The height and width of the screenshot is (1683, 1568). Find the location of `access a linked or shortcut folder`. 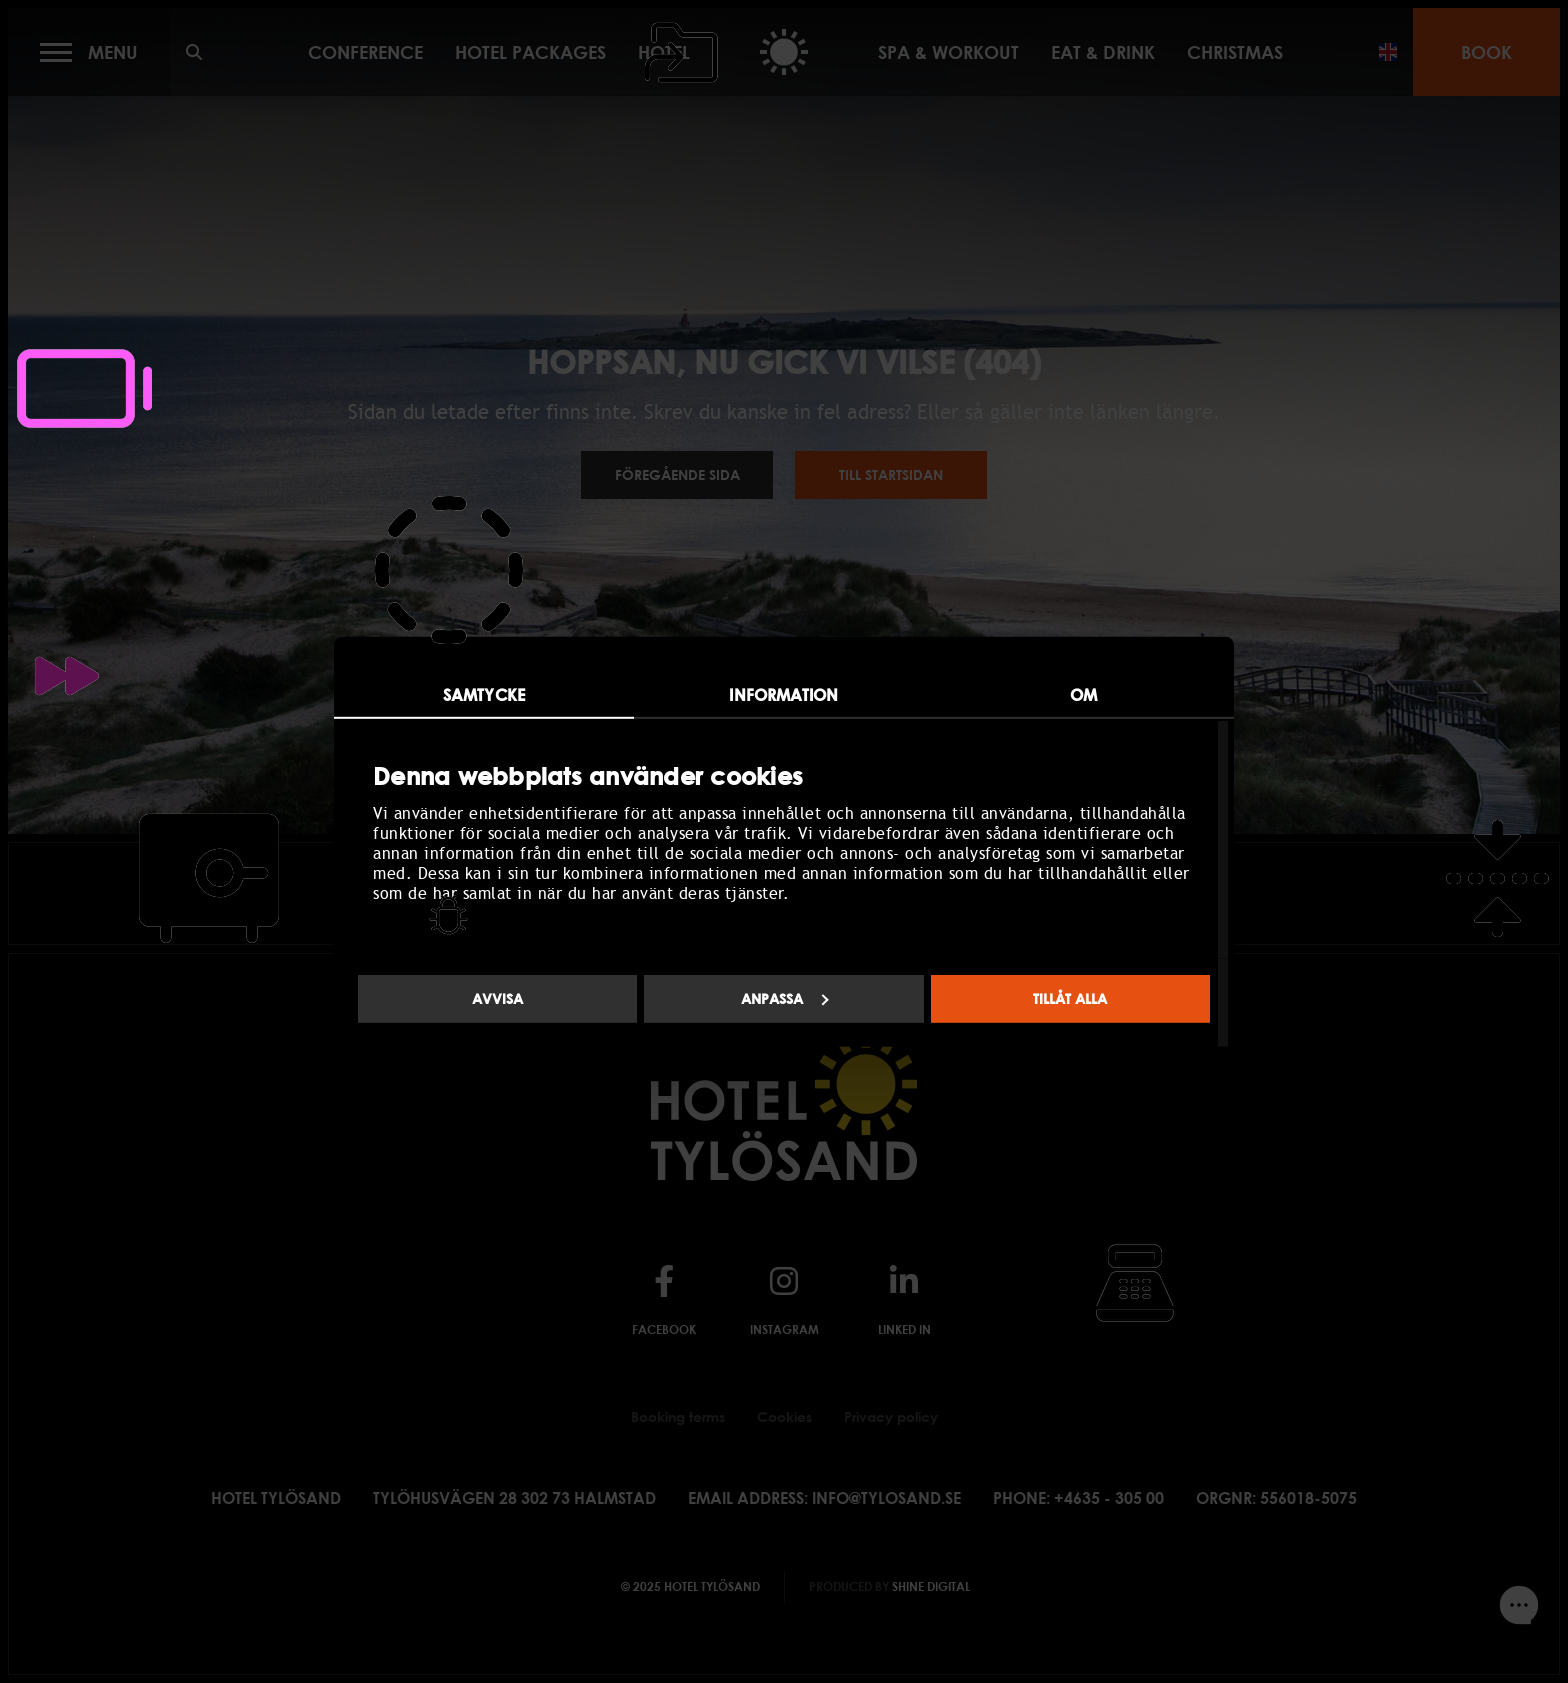

access a linked or shortcut folder is located at coordinates (684, 52).